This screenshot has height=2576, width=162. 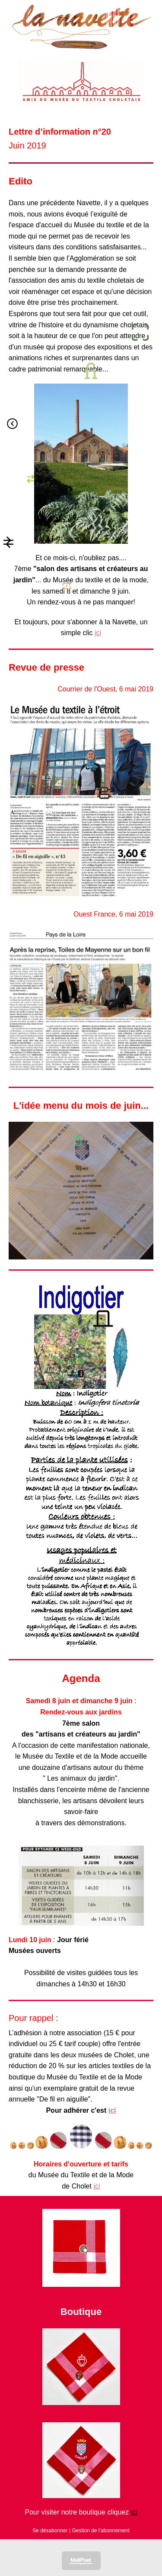 I want to click on distribute objects evenly with vertical center alignment, so click(x=104, y=793).